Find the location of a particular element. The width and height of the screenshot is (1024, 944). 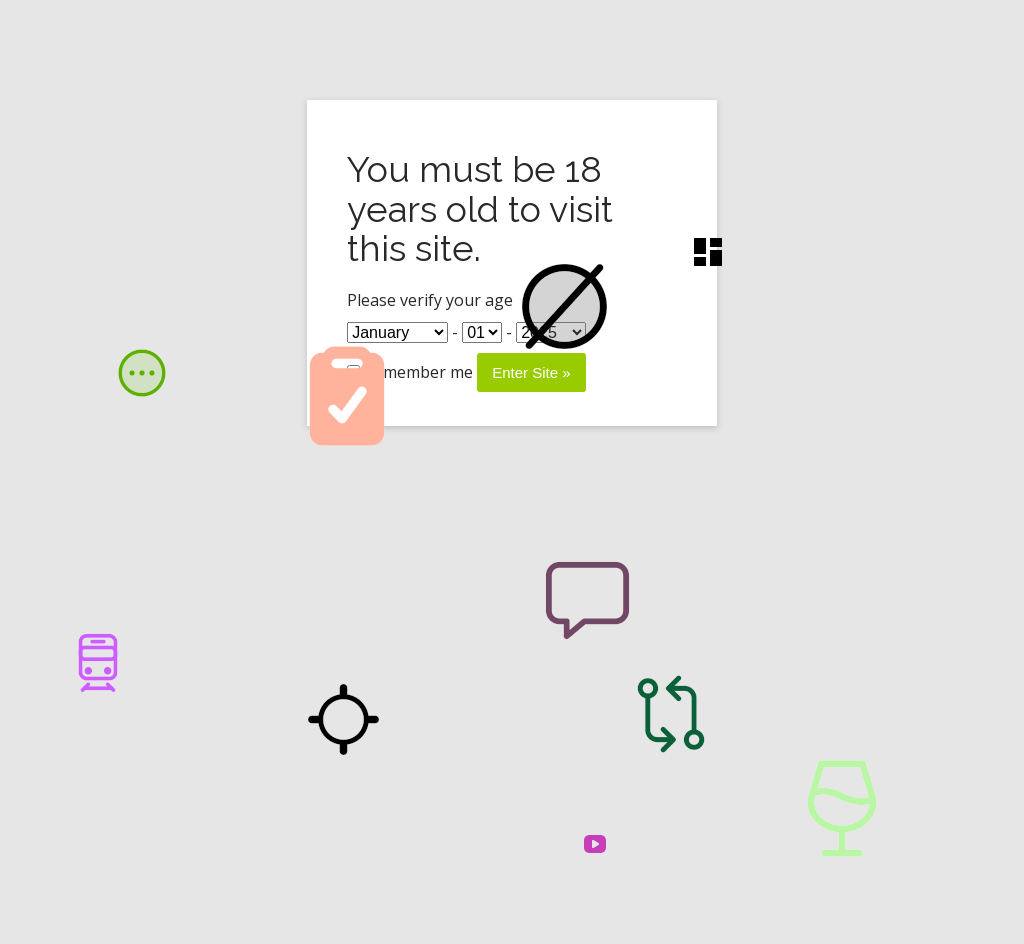

access the main dashboard is located at coordinates (708, 252).